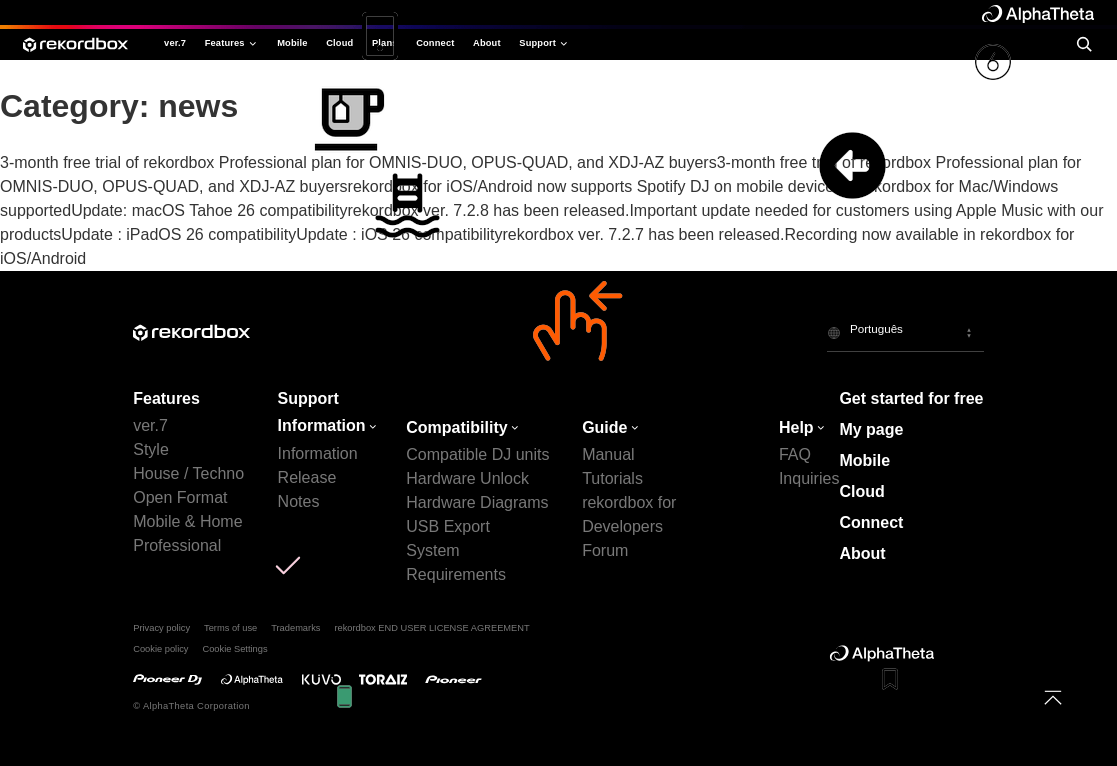  What do you see at coordinates (573, 324) in the screenshot?
I see `swipe left to navigate or dismiss` at bounding box center [573, 324].